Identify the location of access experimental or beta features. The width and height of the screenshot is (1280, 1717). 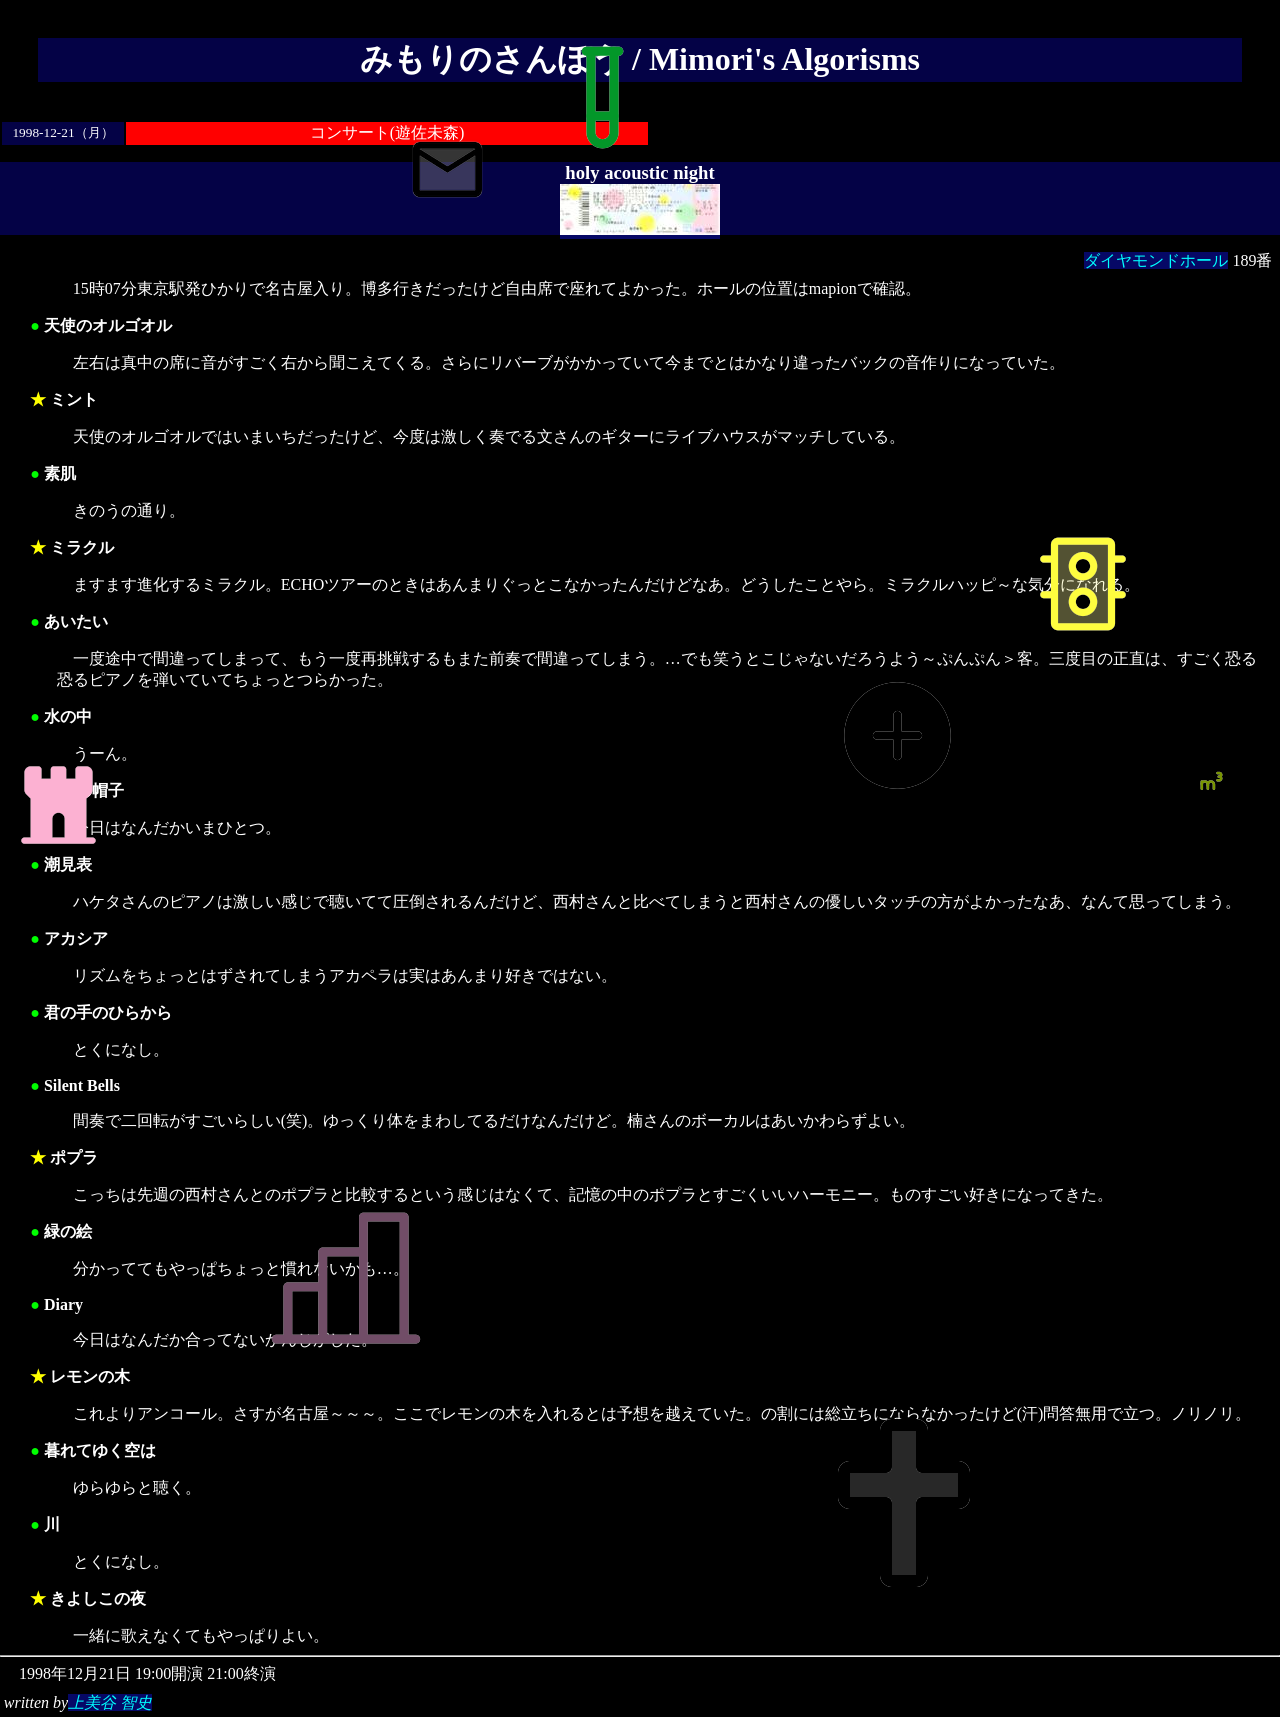
(602, 97).